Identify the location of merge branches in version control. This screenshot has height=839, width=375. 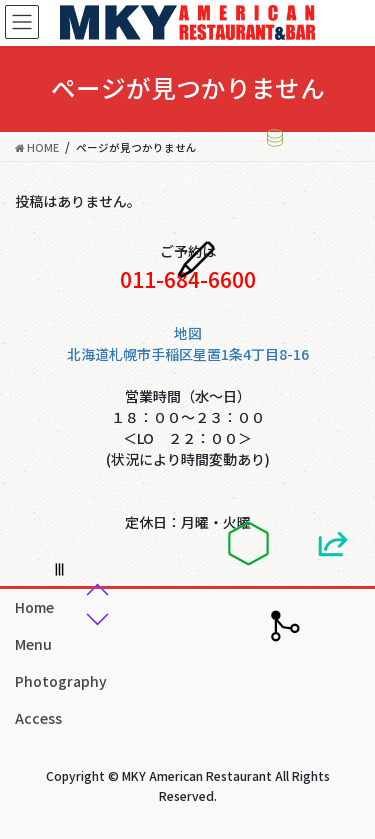
(283, 626).